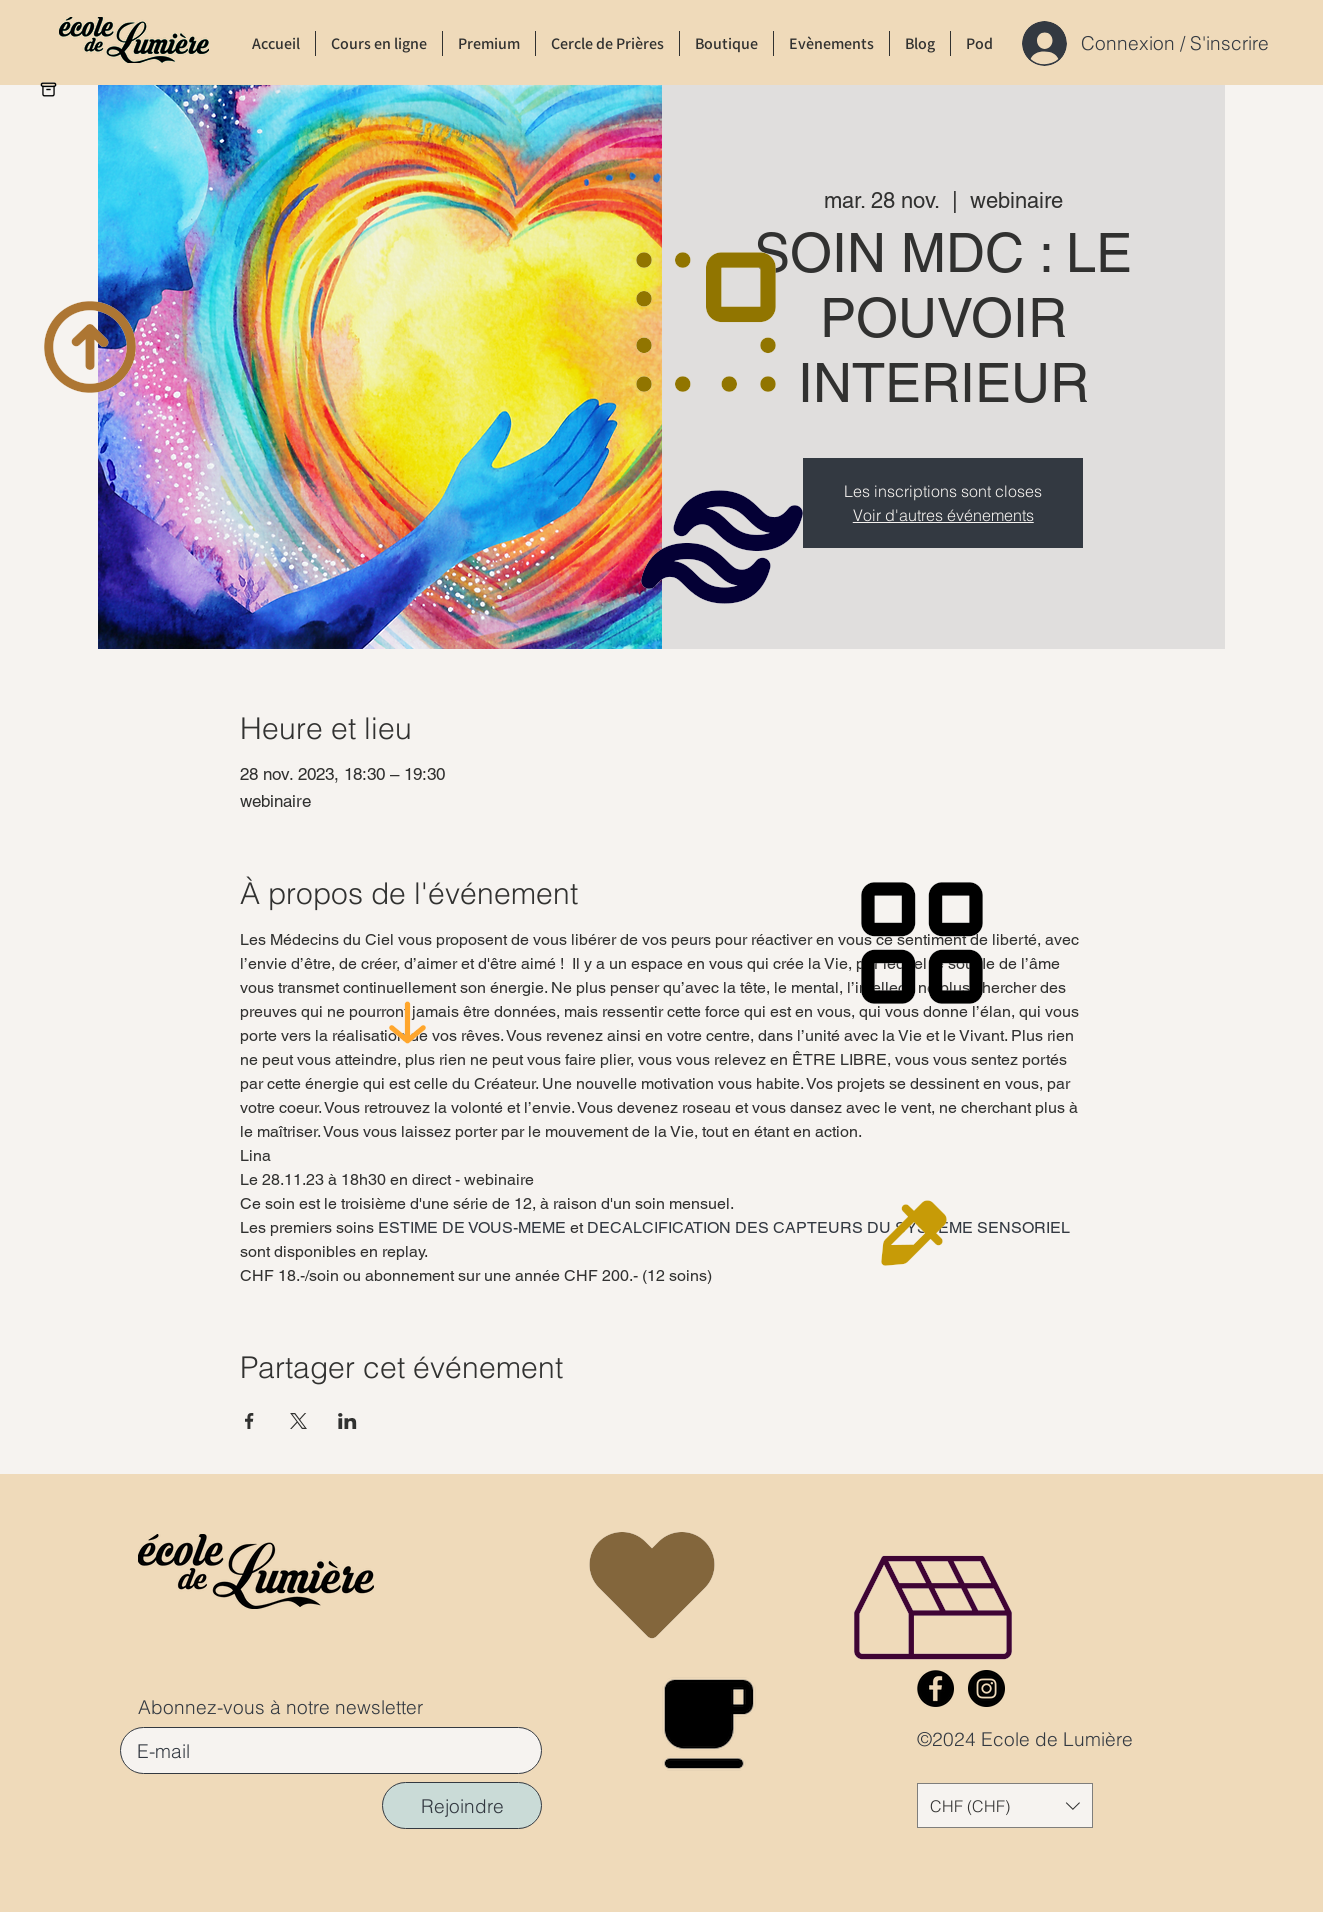 This screenshot has width=1323, height=1912. What do you see at coordinates (90, 347) in the screenshot?
I see `scroll to top of page` at bounding box center [90, 347].